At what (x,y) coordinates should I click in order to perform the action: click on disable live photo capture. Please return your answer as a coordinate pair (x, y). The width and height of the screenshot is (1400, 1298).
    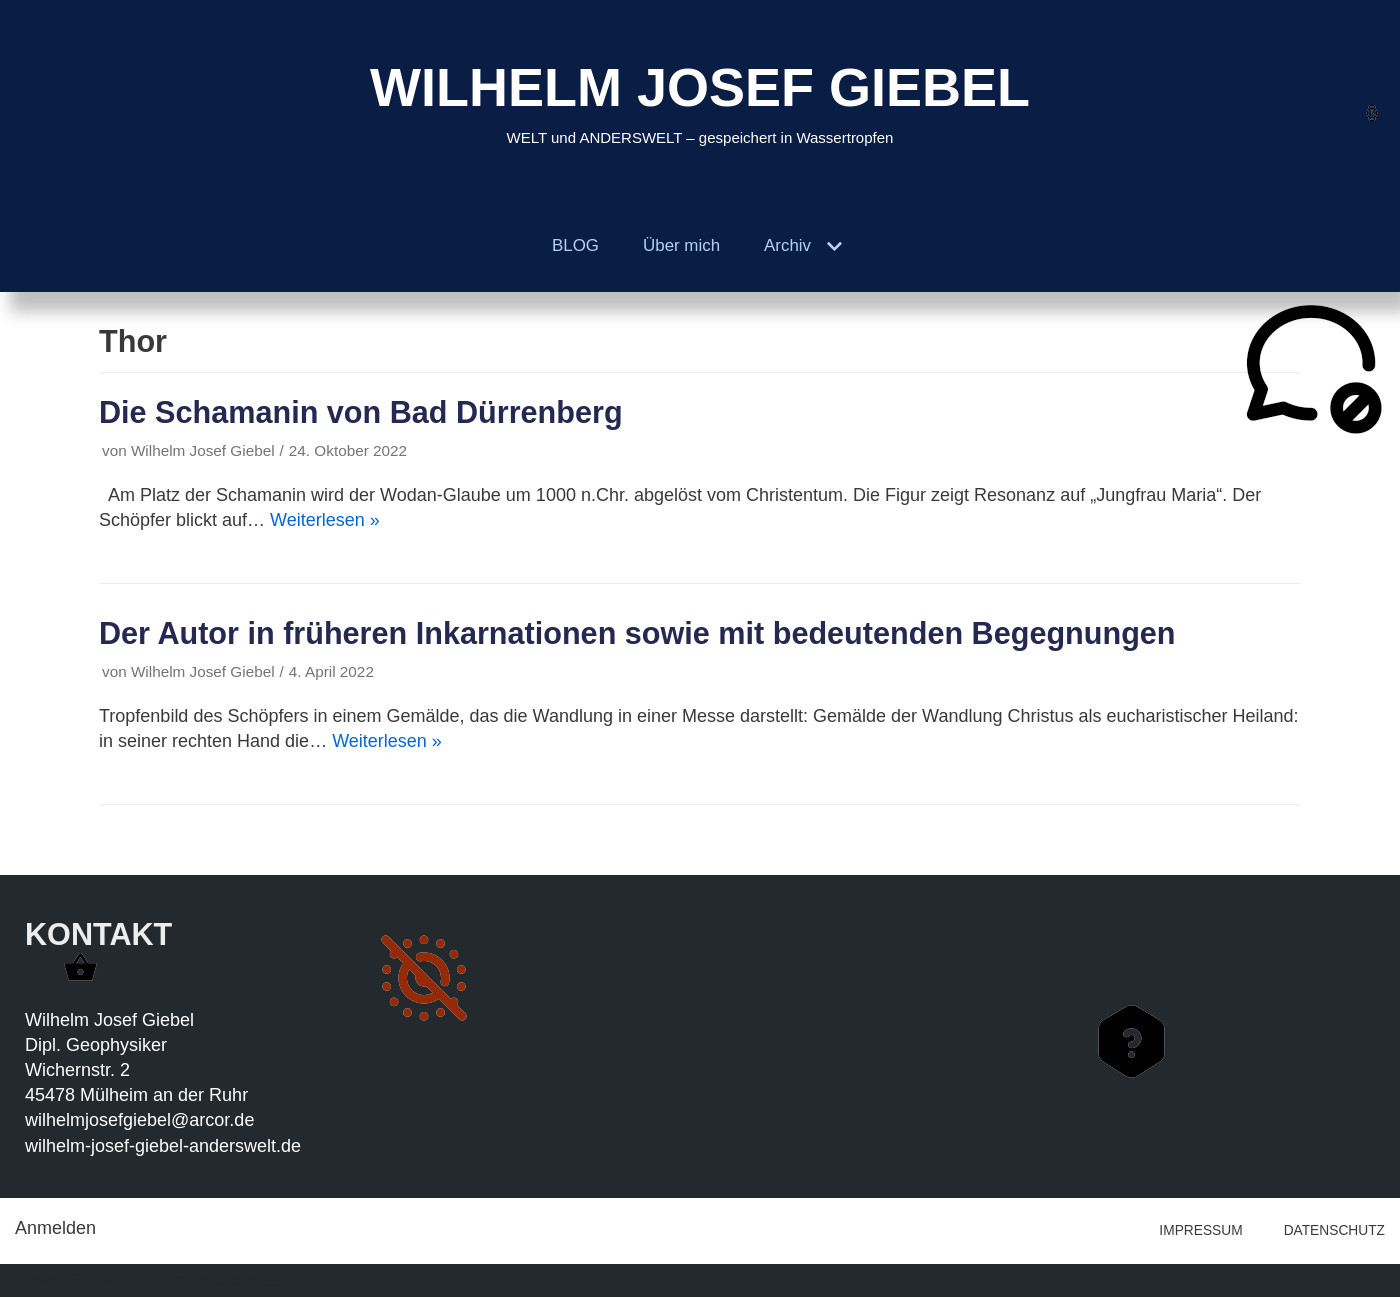
    Looking at the image, I should click on (424, 978).